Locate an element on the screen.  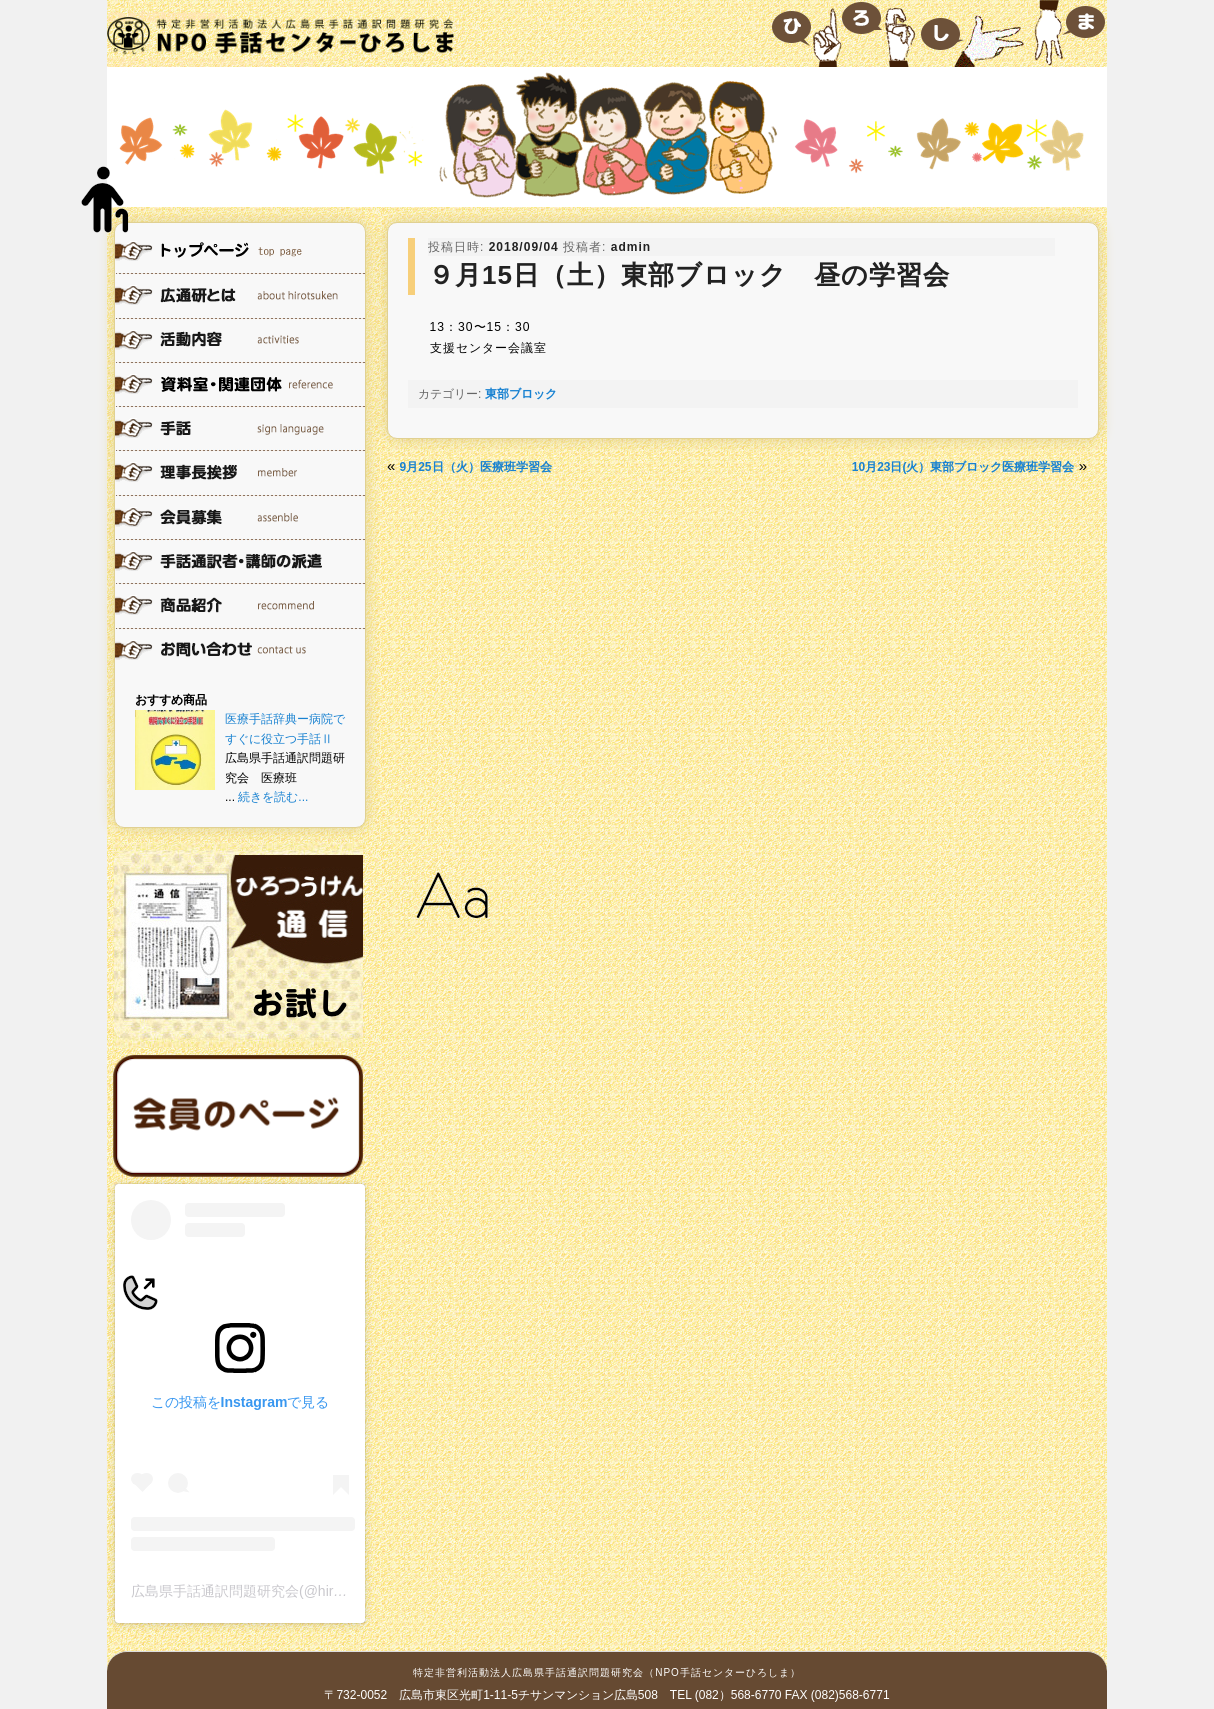
make an outgoing call is located at coordinates (141, 1292).